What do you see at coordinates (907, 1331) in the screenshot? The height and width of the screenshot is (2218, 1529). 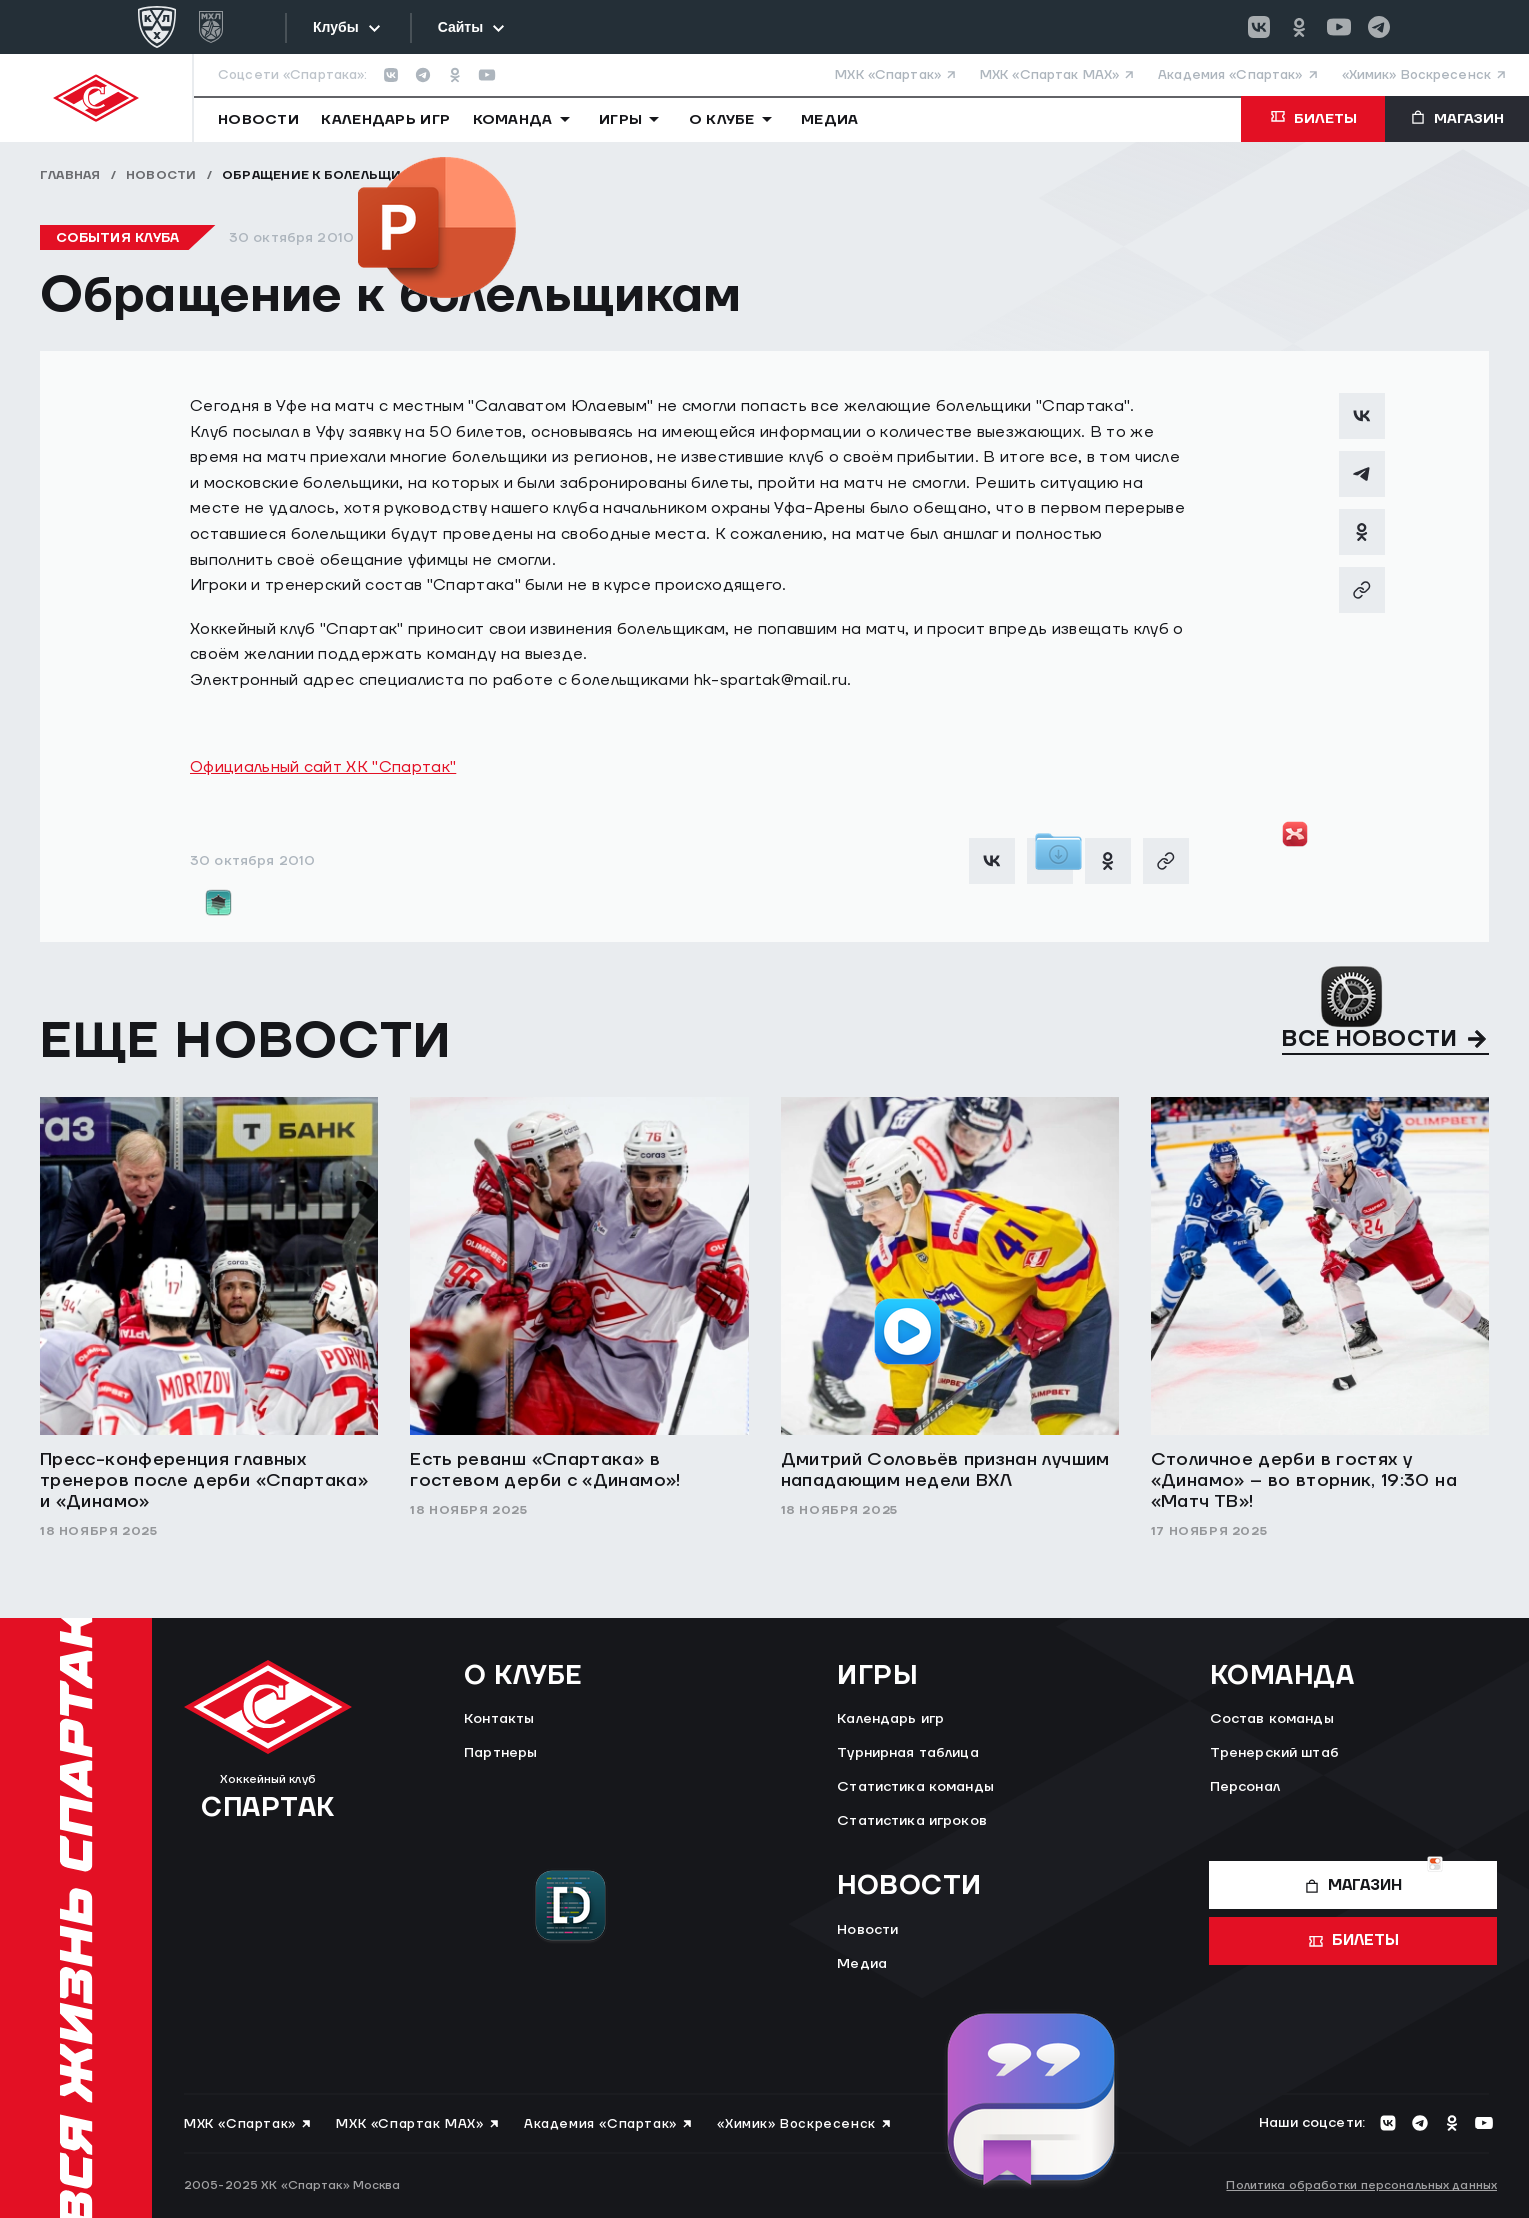 I see `open amberol music player` at bounding box center [907, 1331].